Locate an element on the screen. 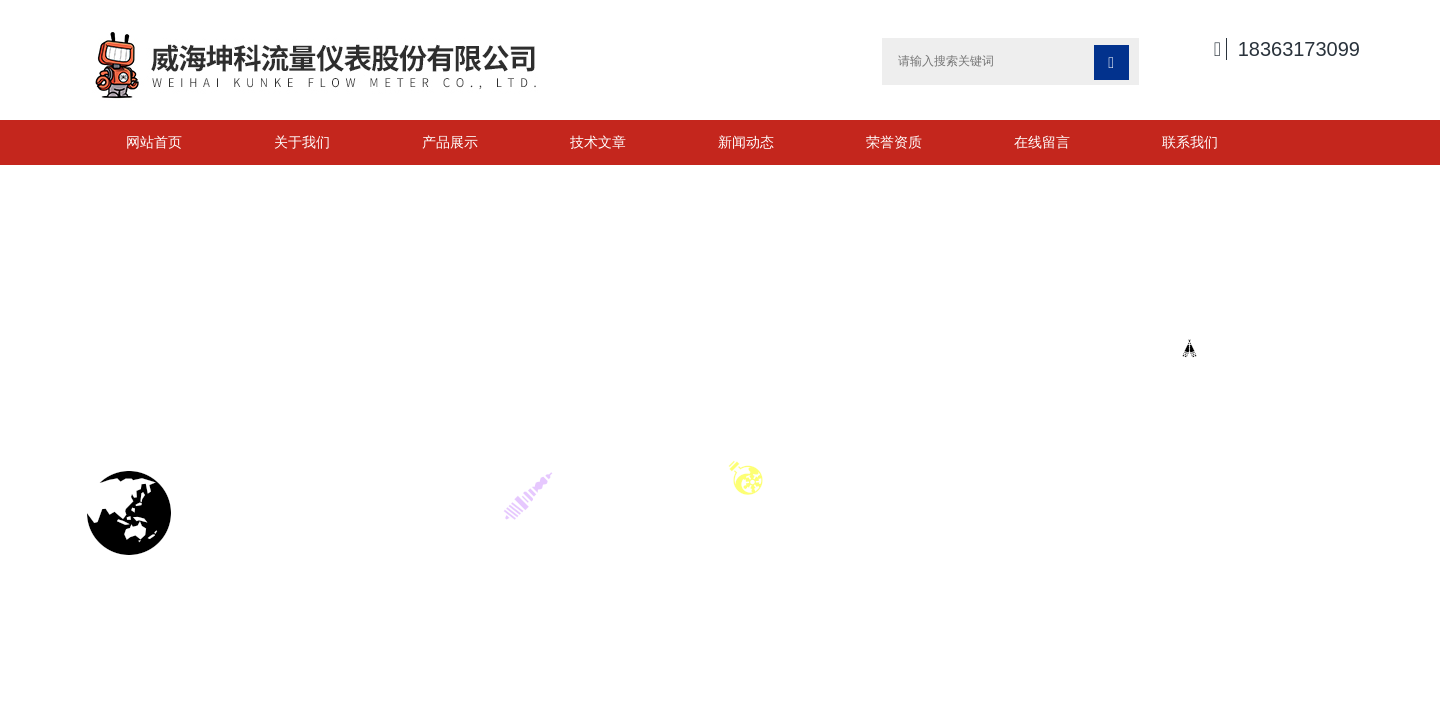 This screenshot has height=720, width=1440. use a frost potion or ice spell item is located at coordinates (745, 477).